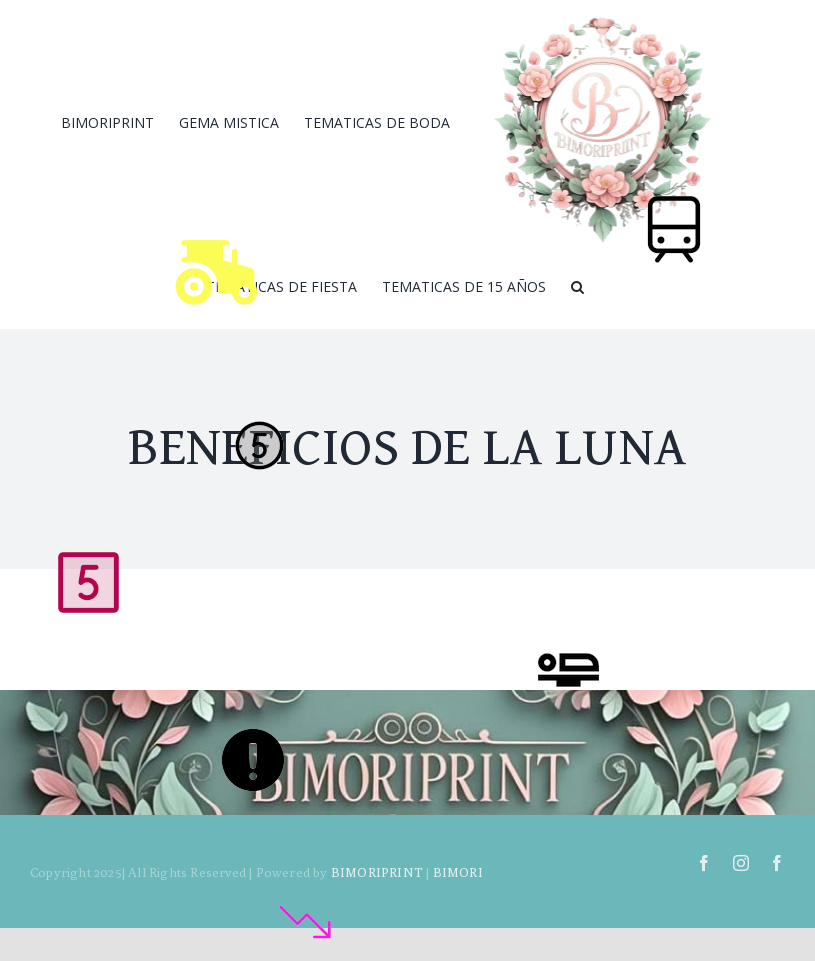 The width and height of the screenshot is (815, 961). Describe the element at coordinates (215, 271) in the screenshot. I see `access farming or agriculture features` at that location.